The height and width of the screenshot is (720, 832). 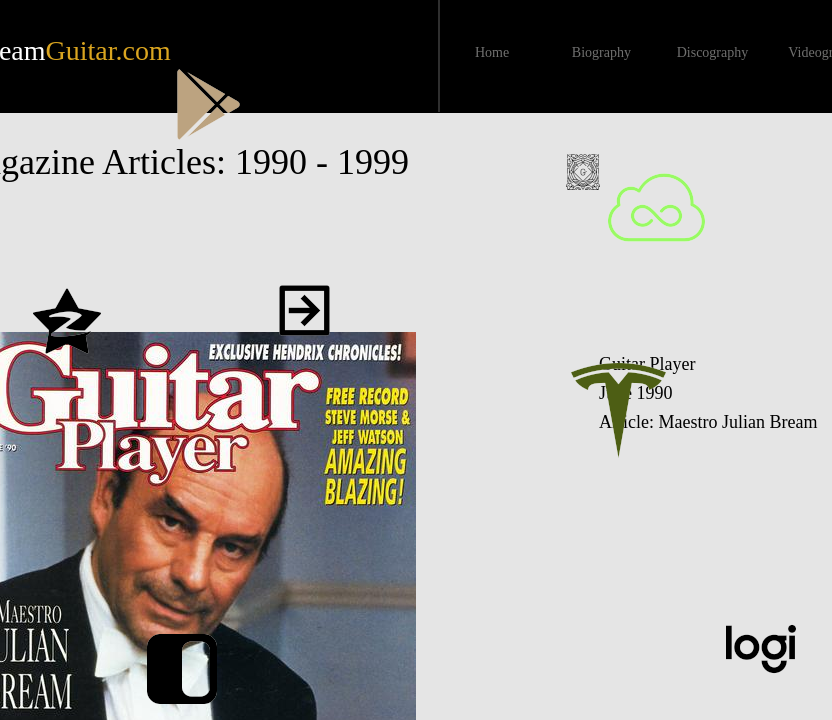 I want to click on navigate to the next item or screen, so click(x=304, y=310).